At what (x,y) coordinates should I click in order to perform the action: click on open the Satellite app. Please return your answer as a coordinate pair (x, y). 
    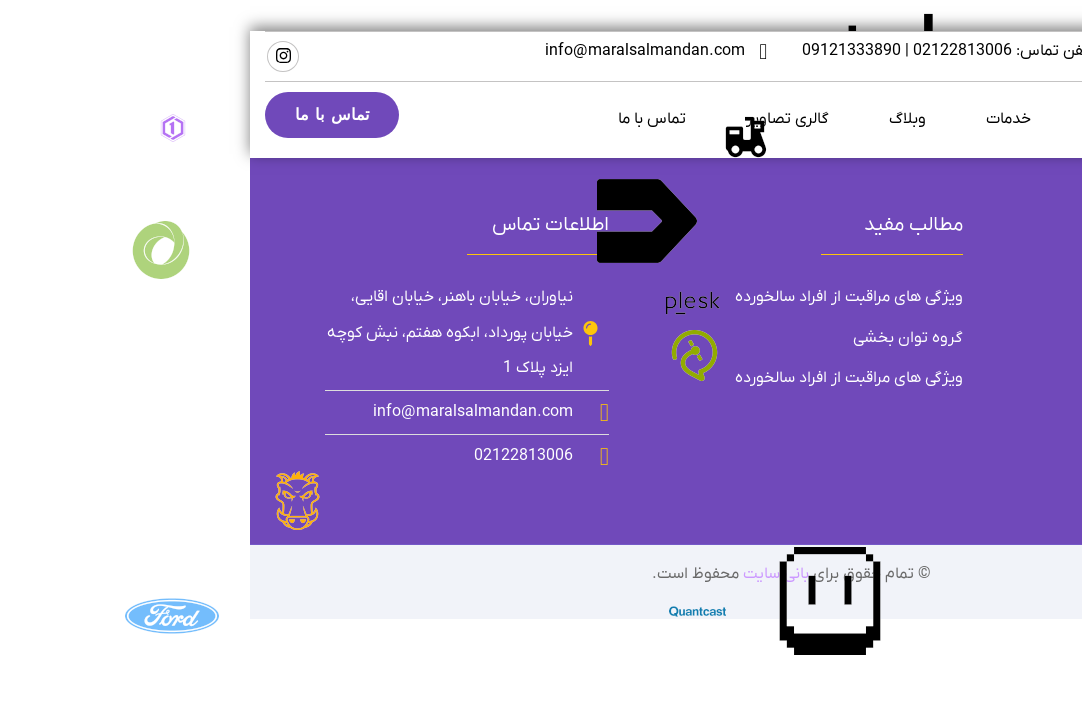
    Looking at the image, I should click on (694, 355).